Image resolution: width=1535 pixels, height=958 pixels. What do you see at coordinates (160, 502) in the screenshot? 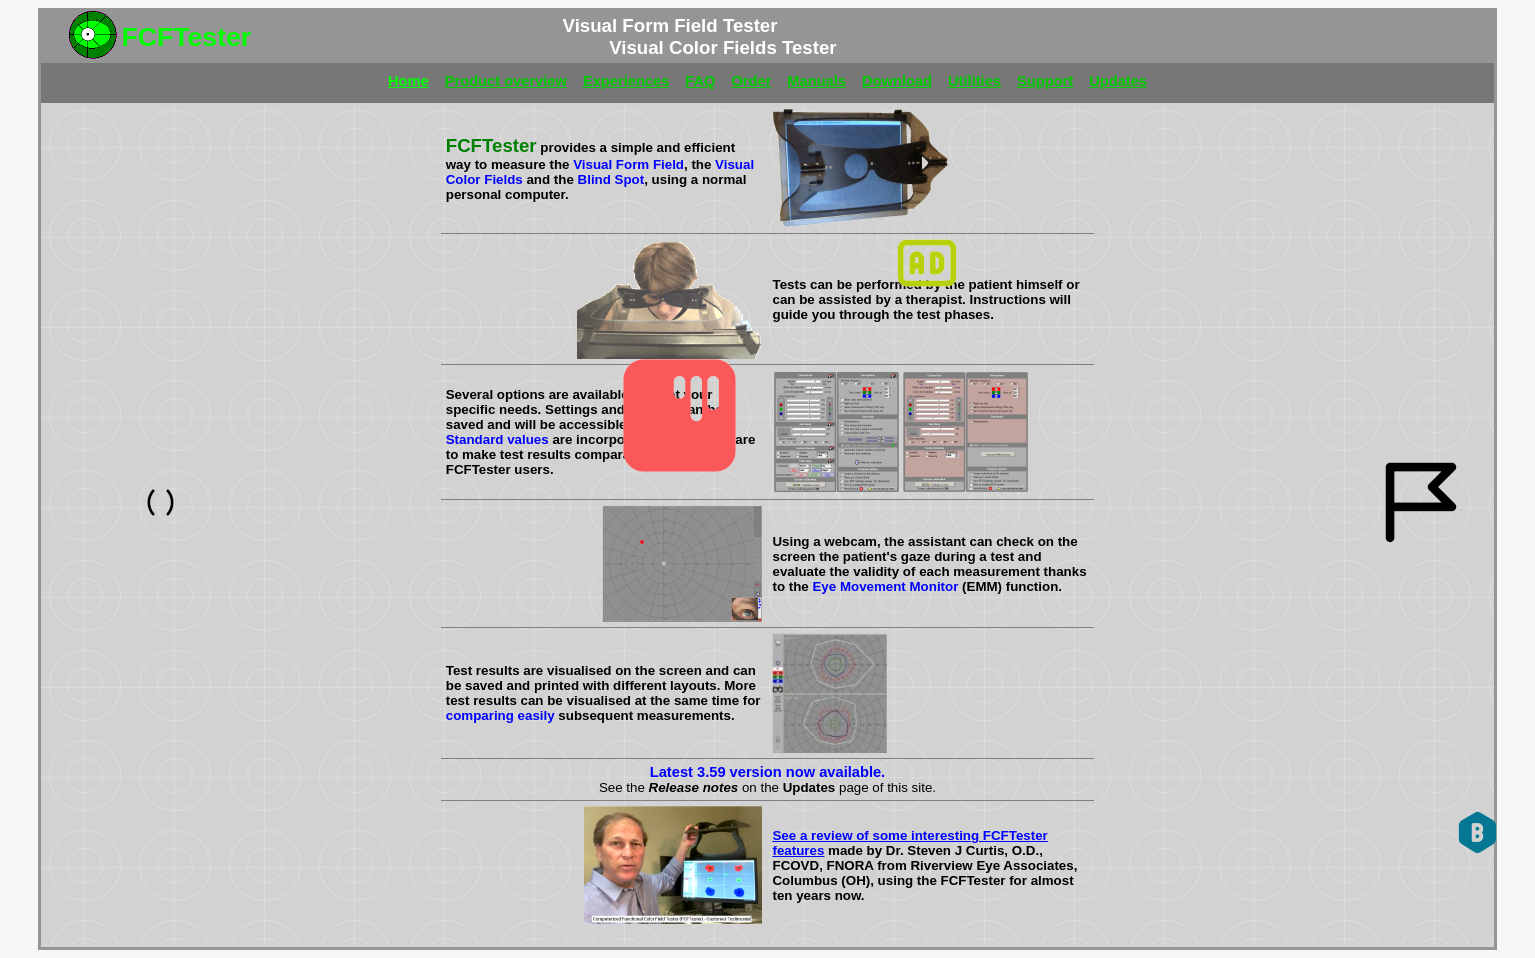
I see `insert parentheses in text editor` at bounding box center [160, 502].